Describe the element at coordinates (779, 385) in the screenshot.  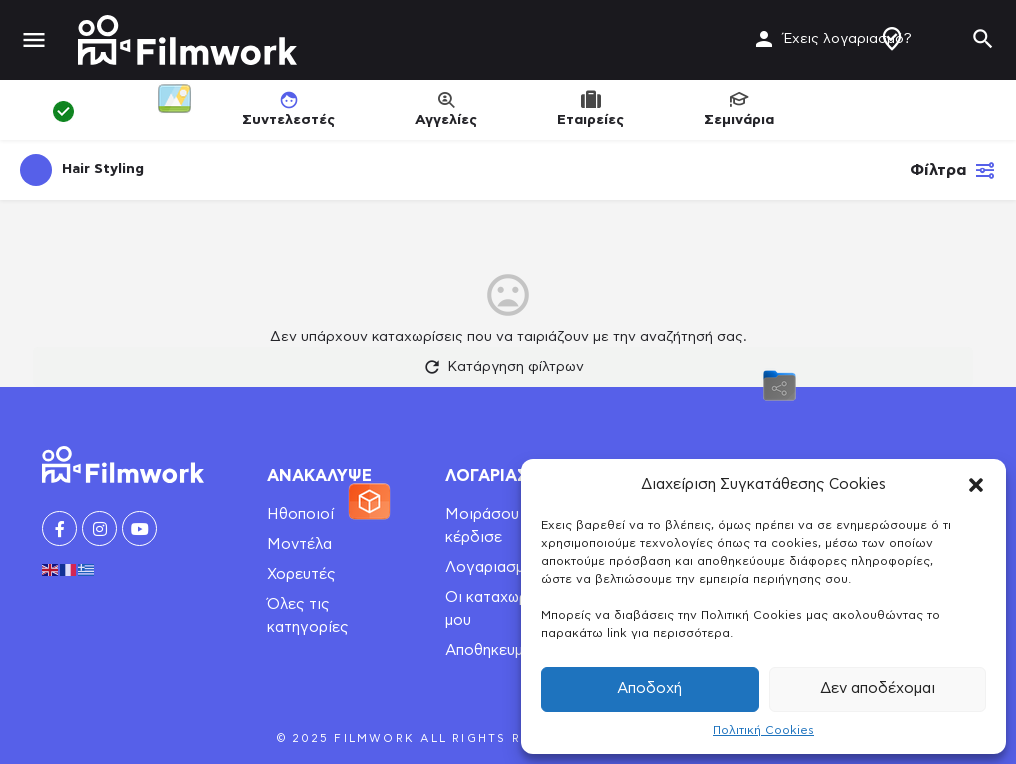
I see `open your public shared folder` at that location.